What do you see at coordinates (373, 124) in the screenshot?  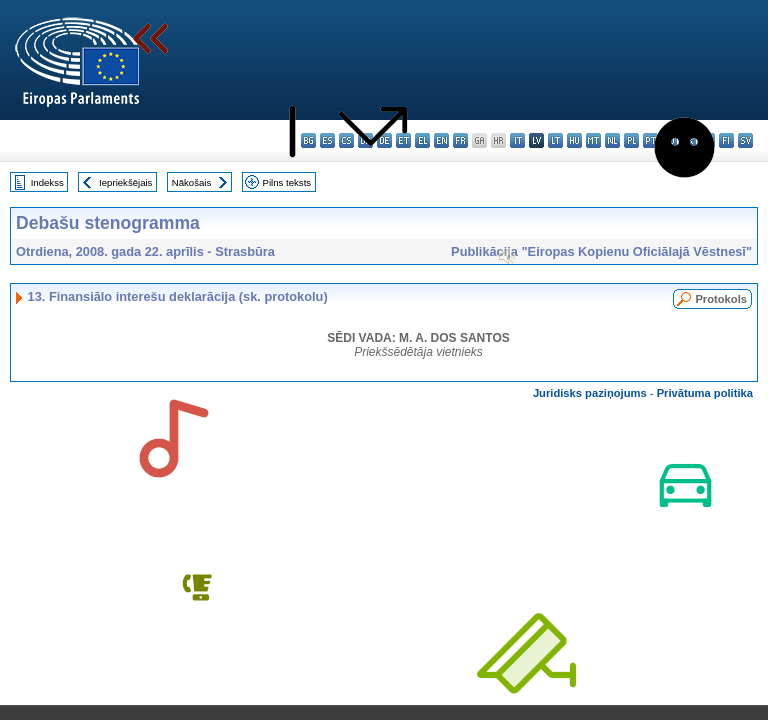 I see `reply to a message` at bounding box center [373, 124].